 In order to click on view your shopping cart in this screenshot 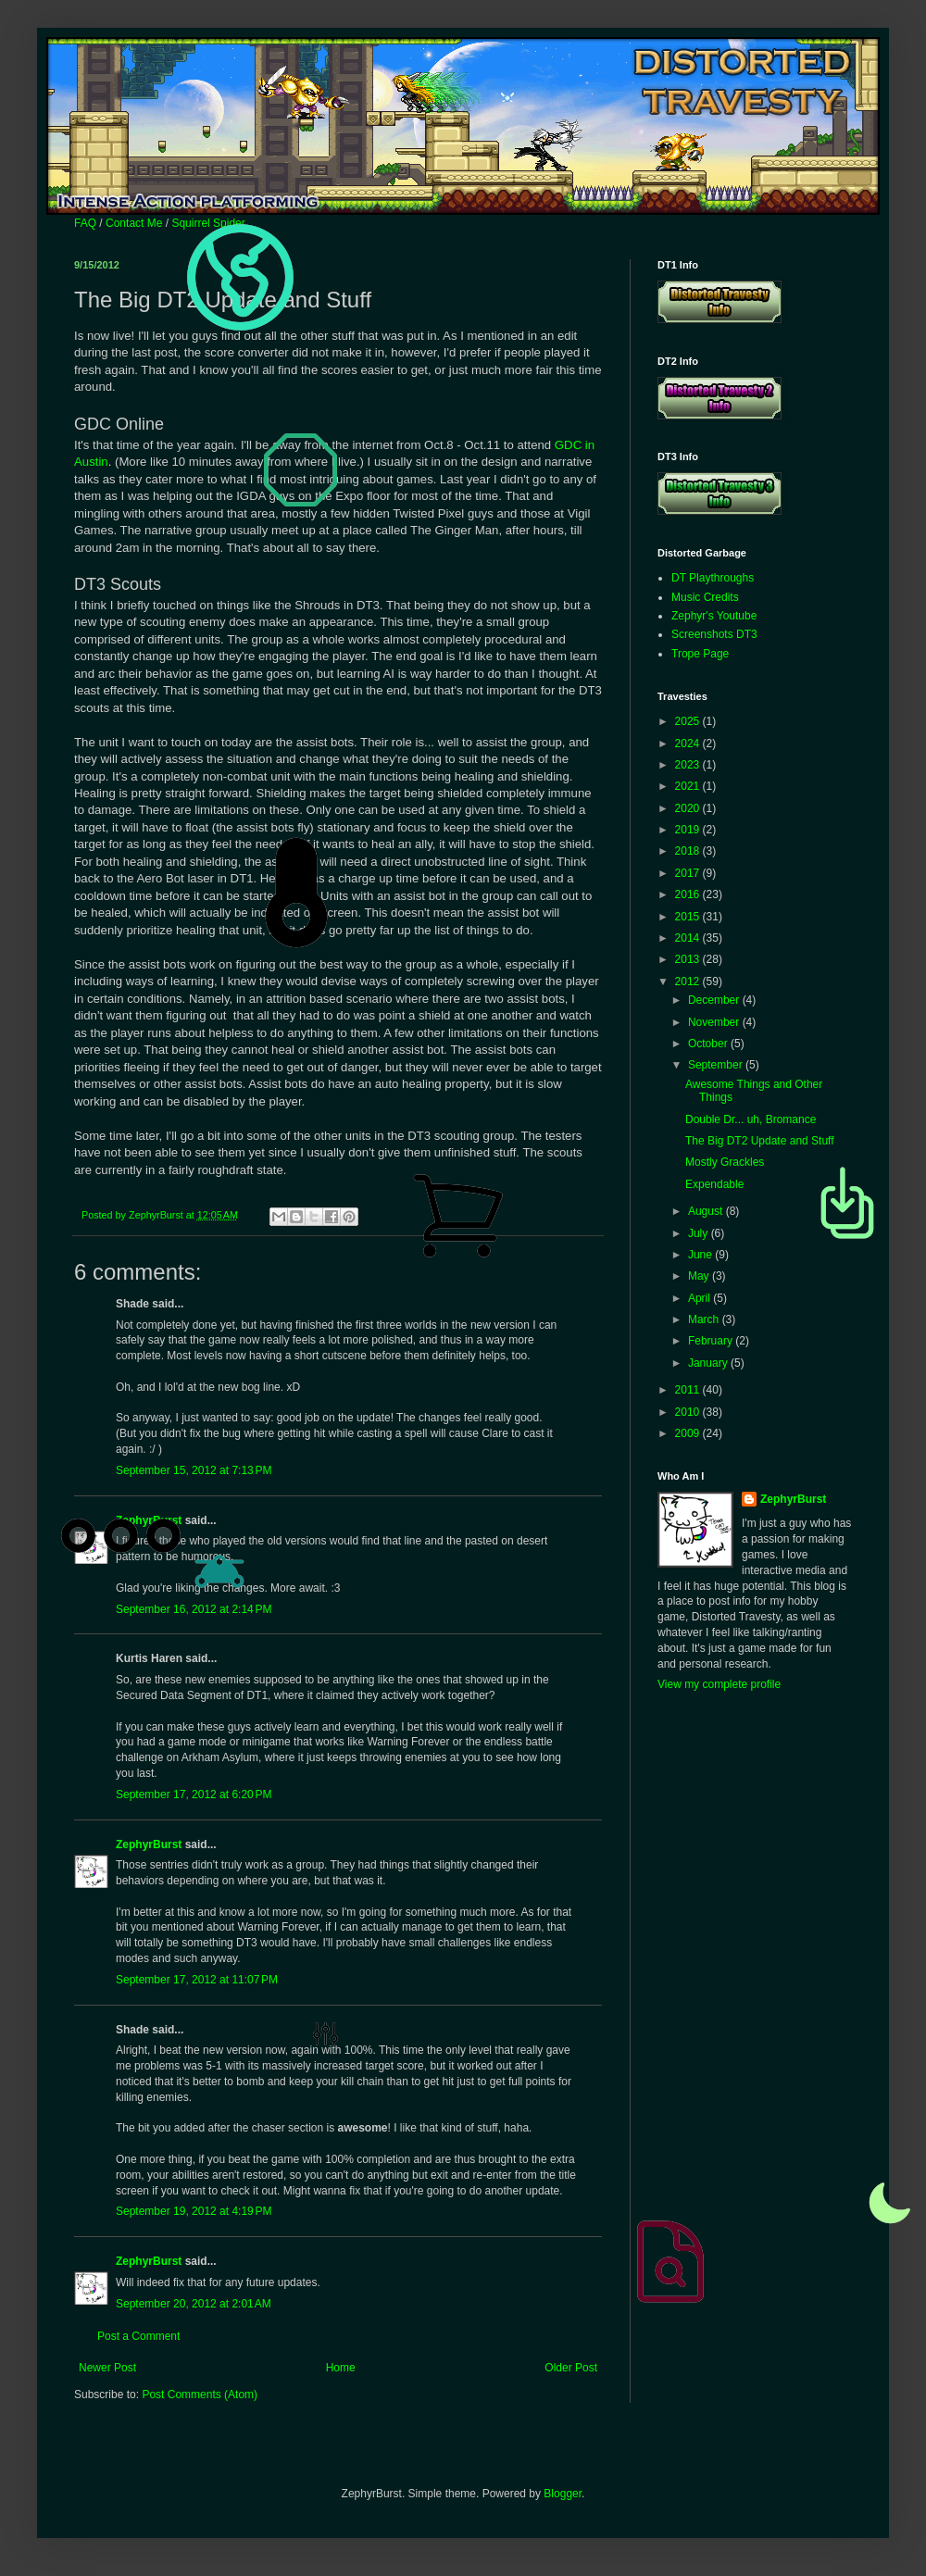, I will do `click(458, 1216)`.